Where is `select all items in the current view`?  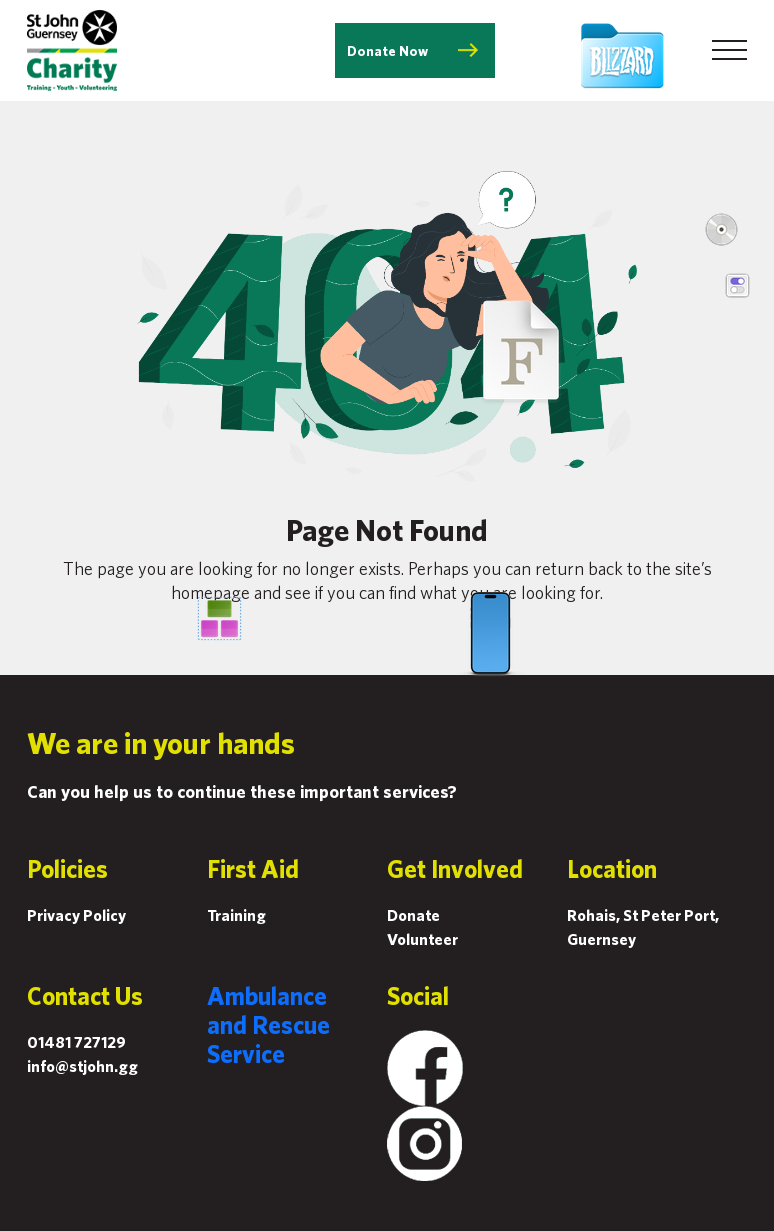 select all items in the current view is located at coordinates (219, 618).